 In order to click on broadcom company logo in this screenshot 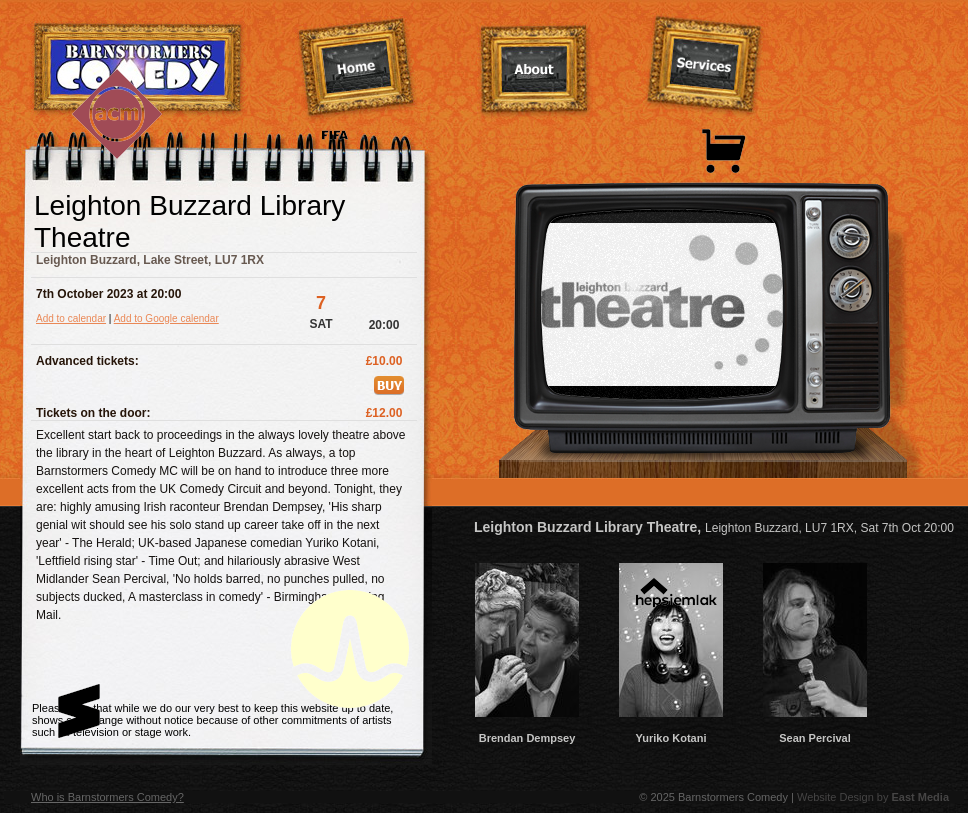, I will do `click(350, 649)`.